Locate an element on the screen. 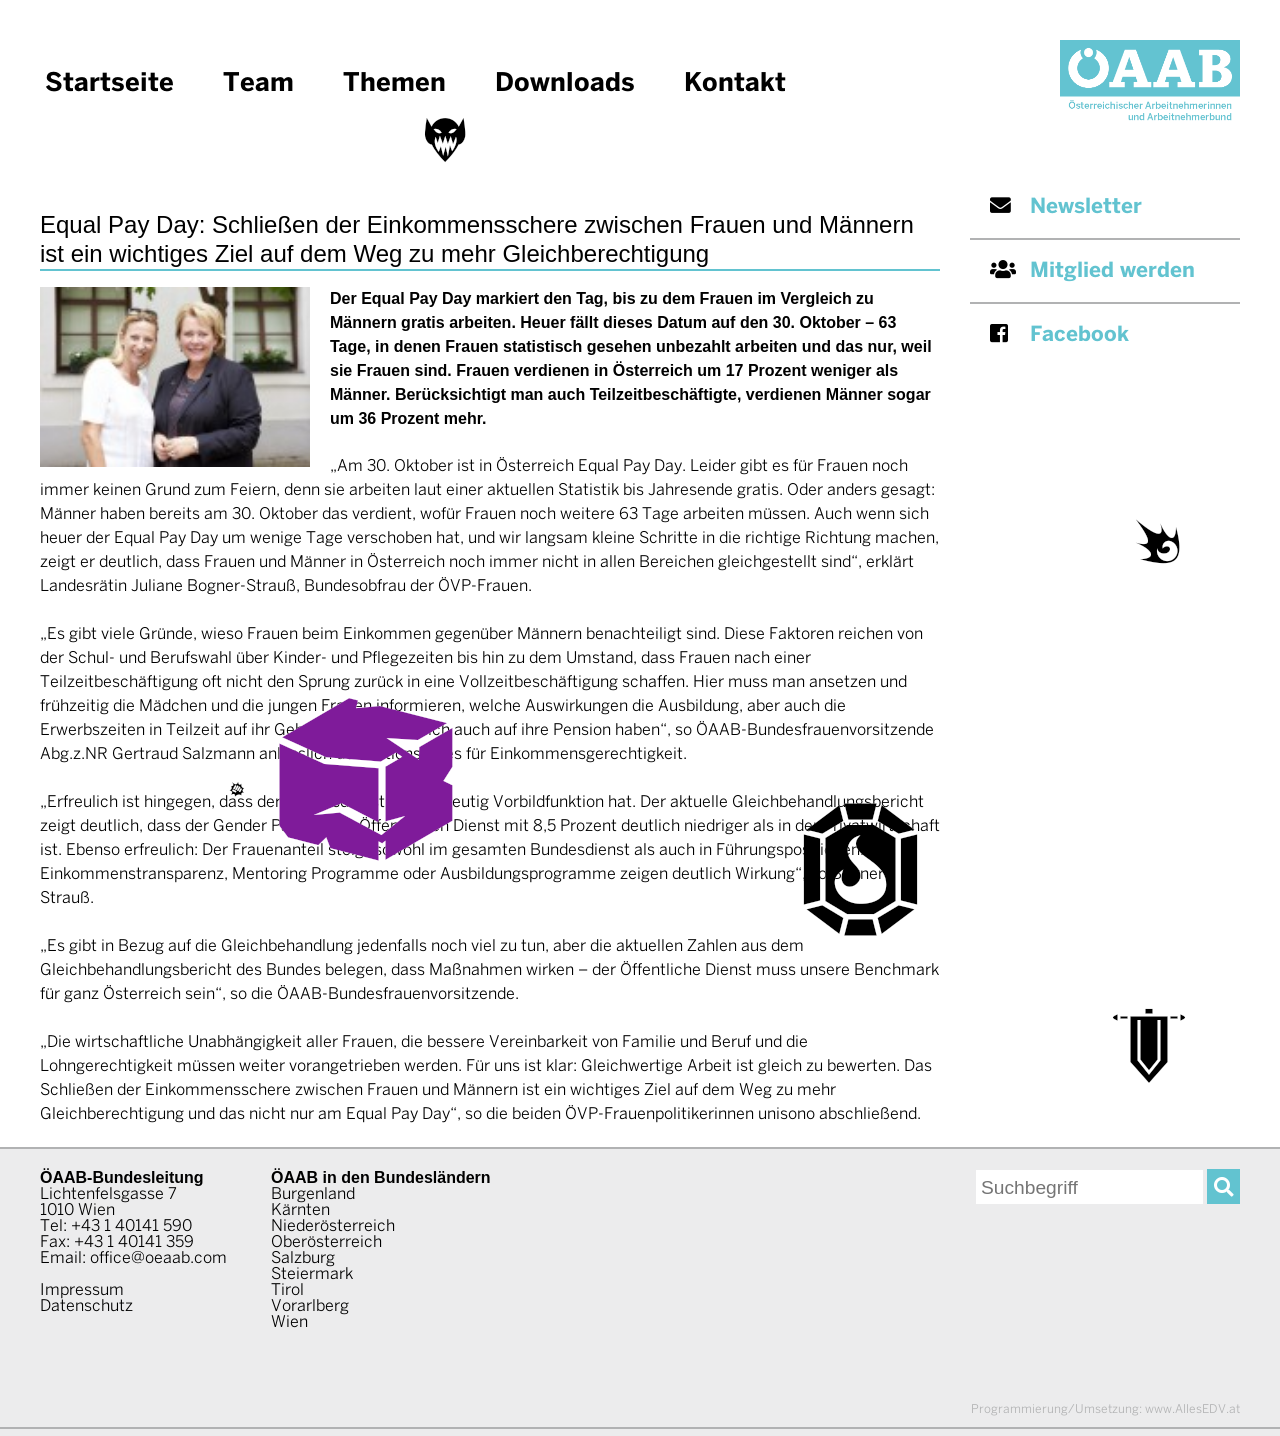  indicates a power-up or special ability activation is located at coordinates (1157, 541).